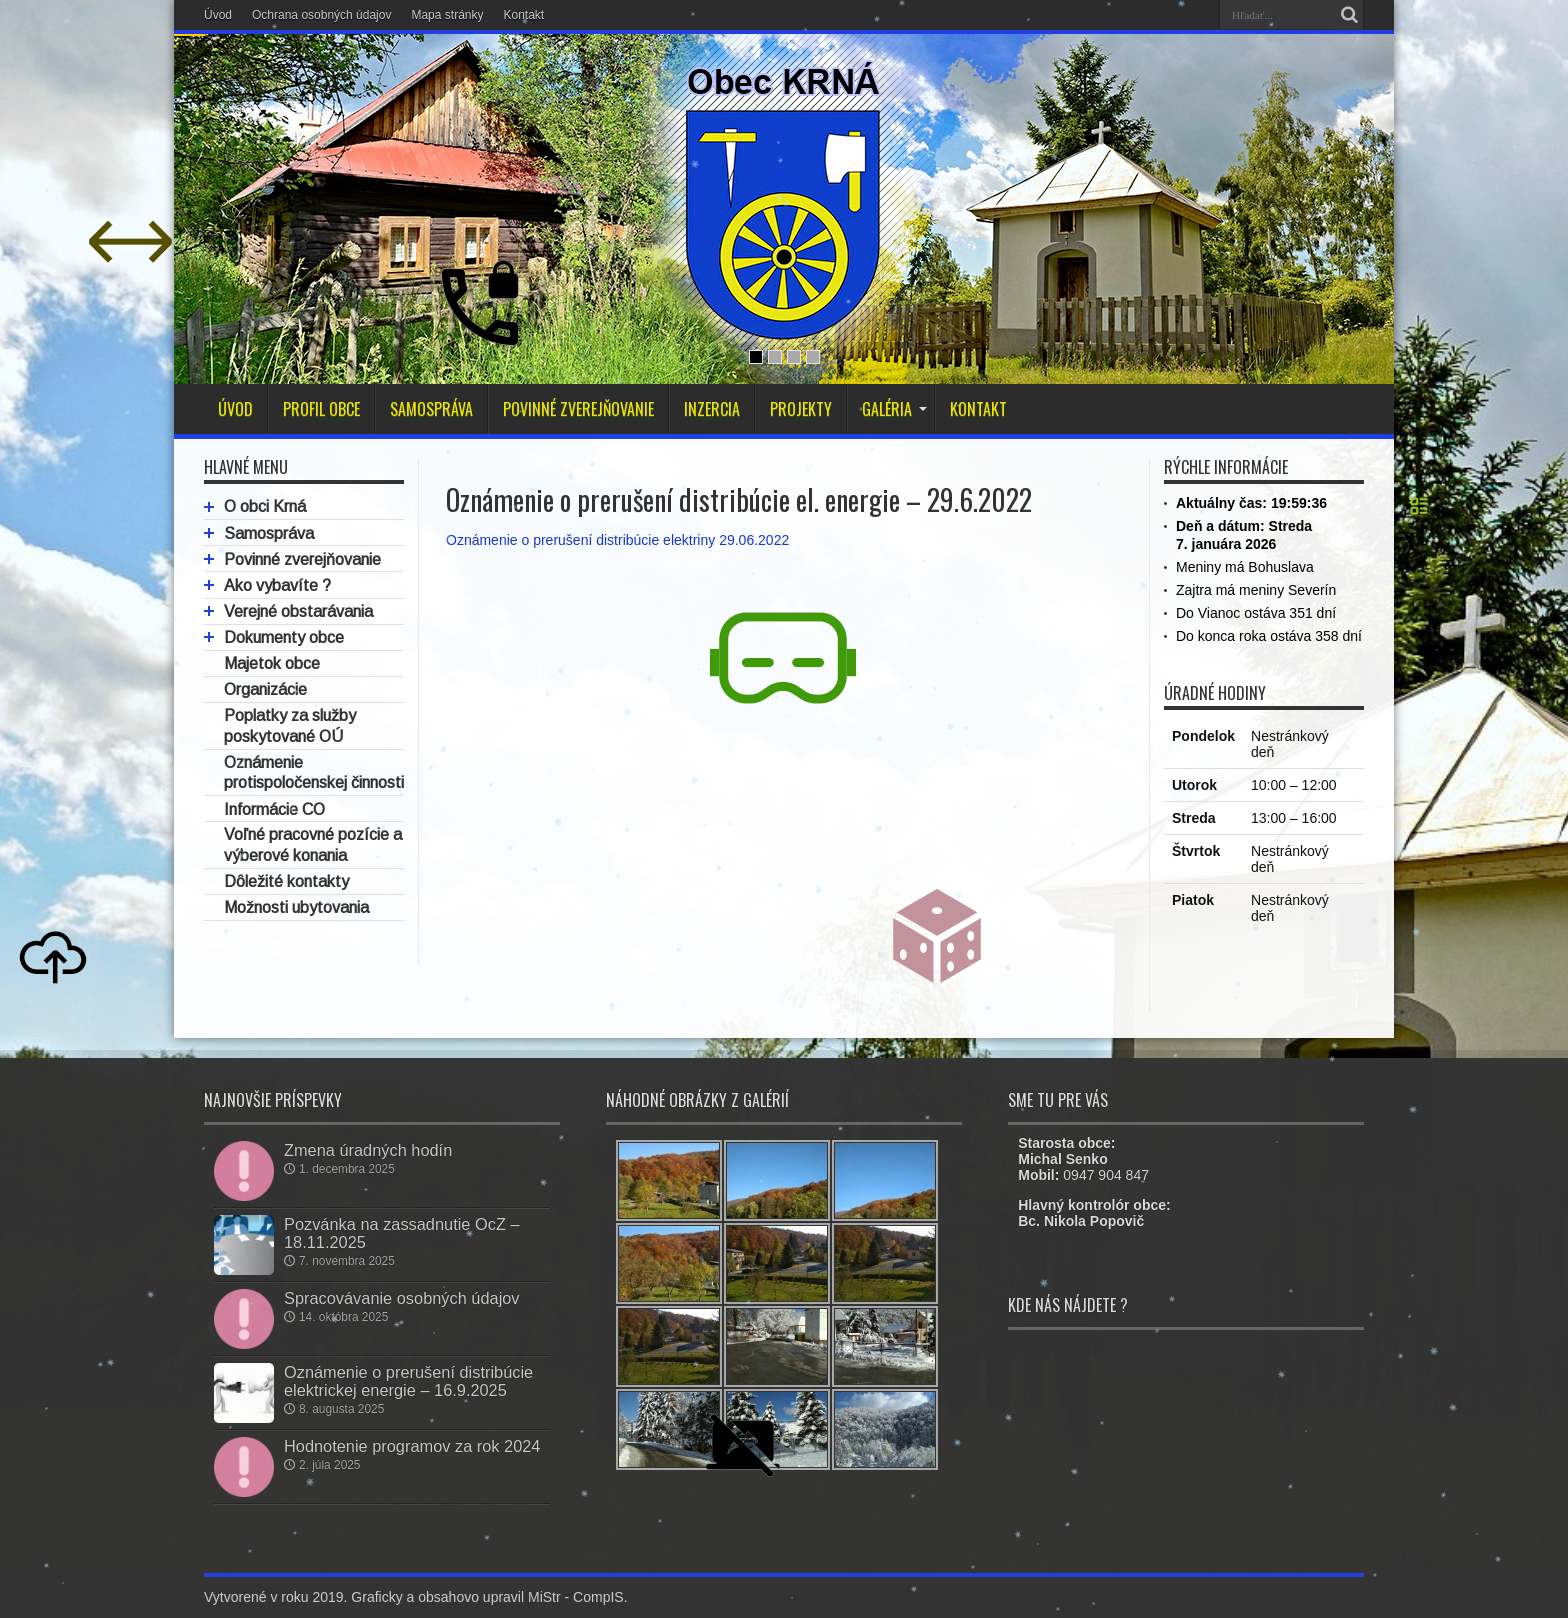 Image resolution: width=1568 pixels, height=1618 pixels. Describe the element at coordinates (53, 955) in the screenshot. I see `upload file to cloud storage` at that location.